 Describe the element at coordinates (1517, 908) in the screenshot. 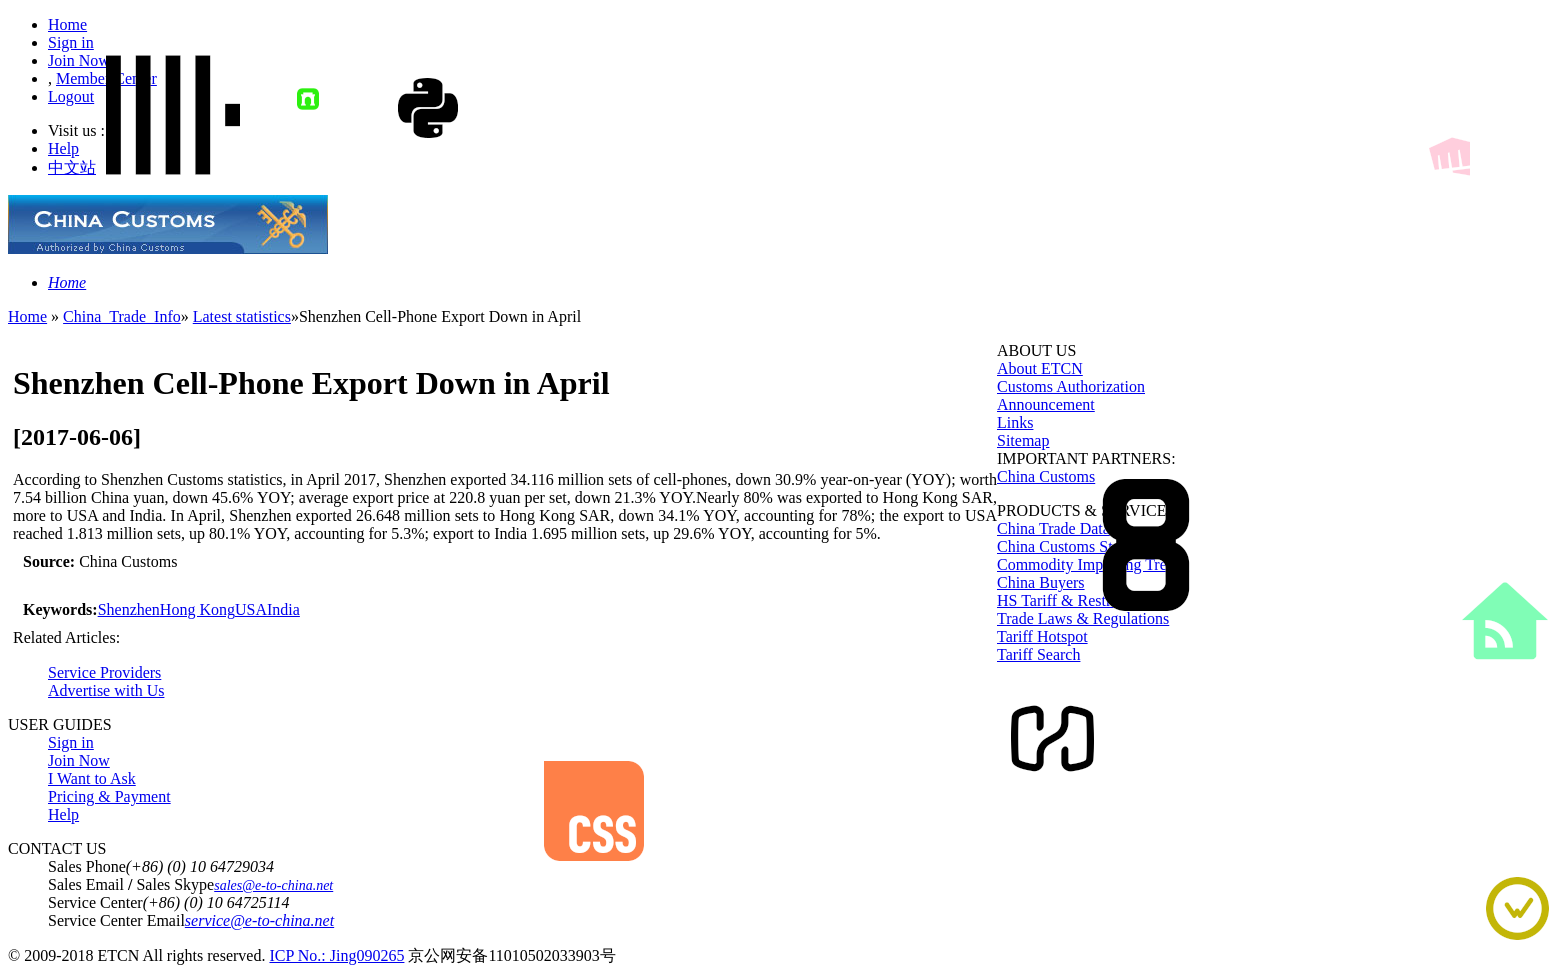

I see `open wakatime dashboard` at that location.